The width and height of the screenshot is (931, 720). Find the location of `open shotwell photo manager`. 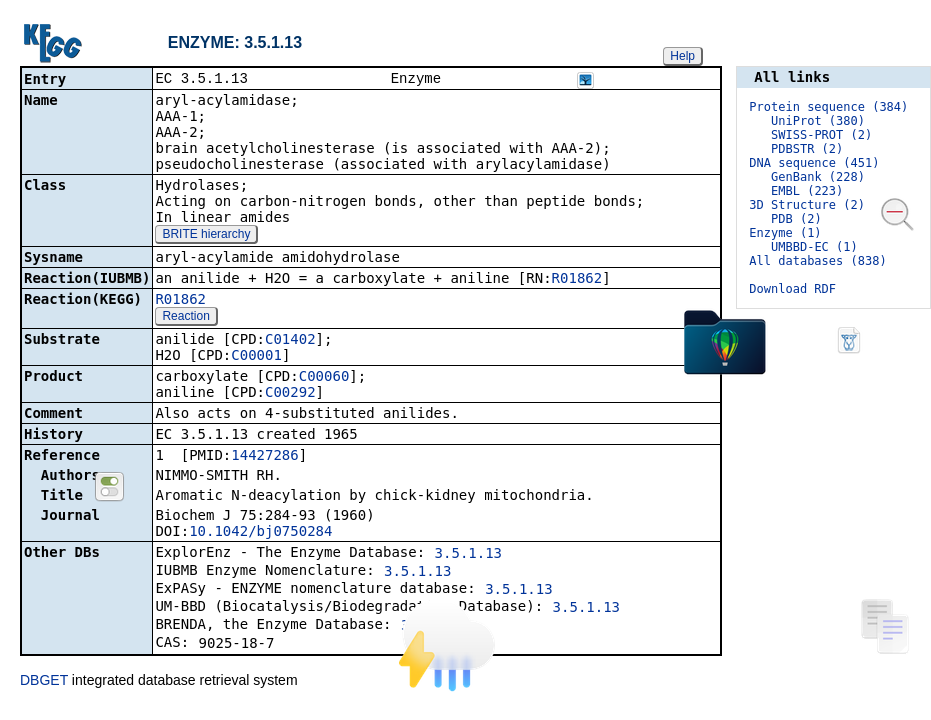

open shotwell photo manager is located at coordinates (585, 80).